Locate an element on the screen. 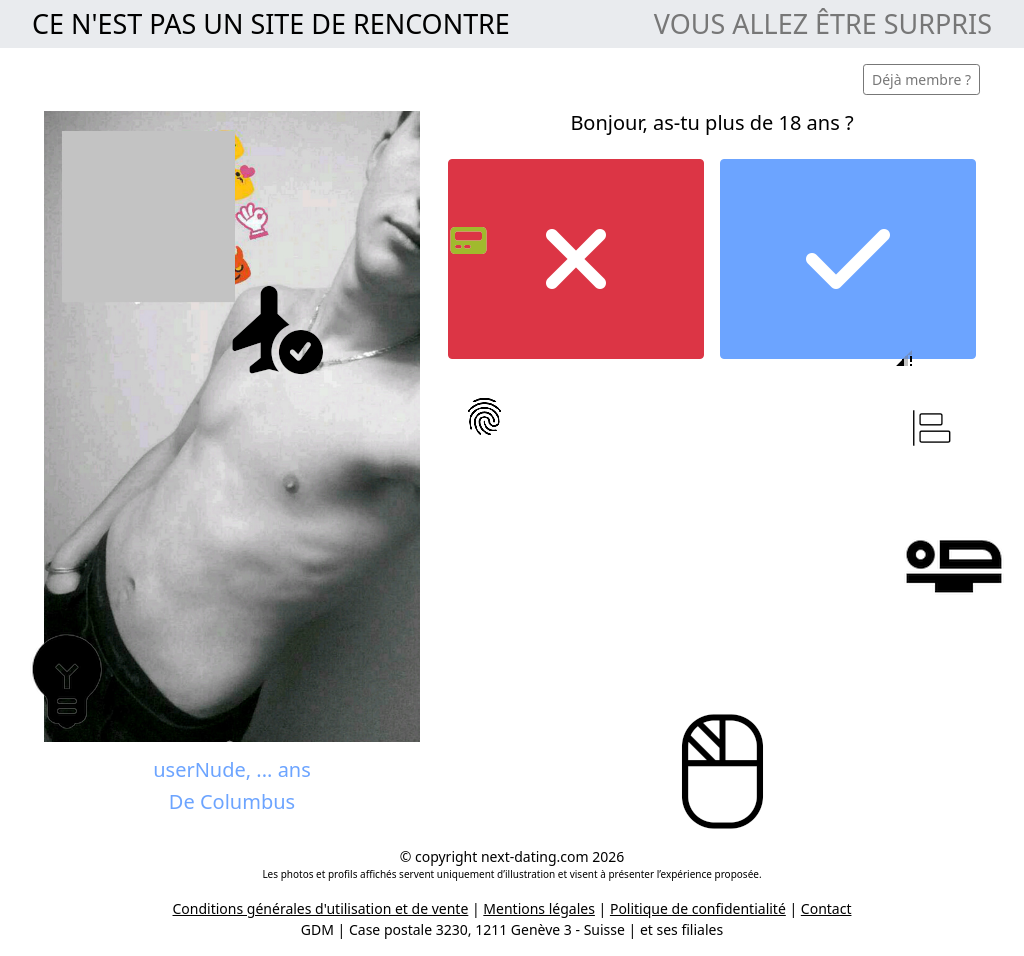 This screenshot has width=1024, height=956. authenticate with fingerprint is located at coordinates (484, 416).